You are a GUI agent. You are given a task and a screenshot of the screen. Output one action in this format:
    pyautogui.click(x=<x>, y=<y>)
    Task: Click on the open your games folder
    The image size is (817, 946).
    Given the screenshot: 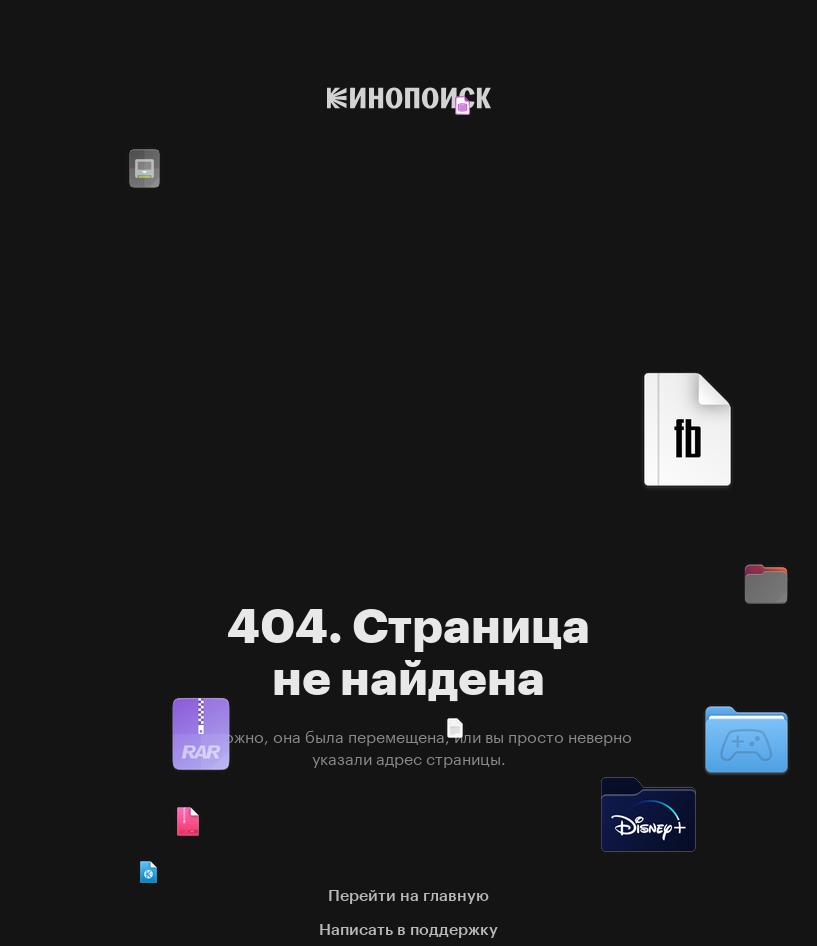 What is the action you would take?
    pyautogui.click(x=746, y=739)
    